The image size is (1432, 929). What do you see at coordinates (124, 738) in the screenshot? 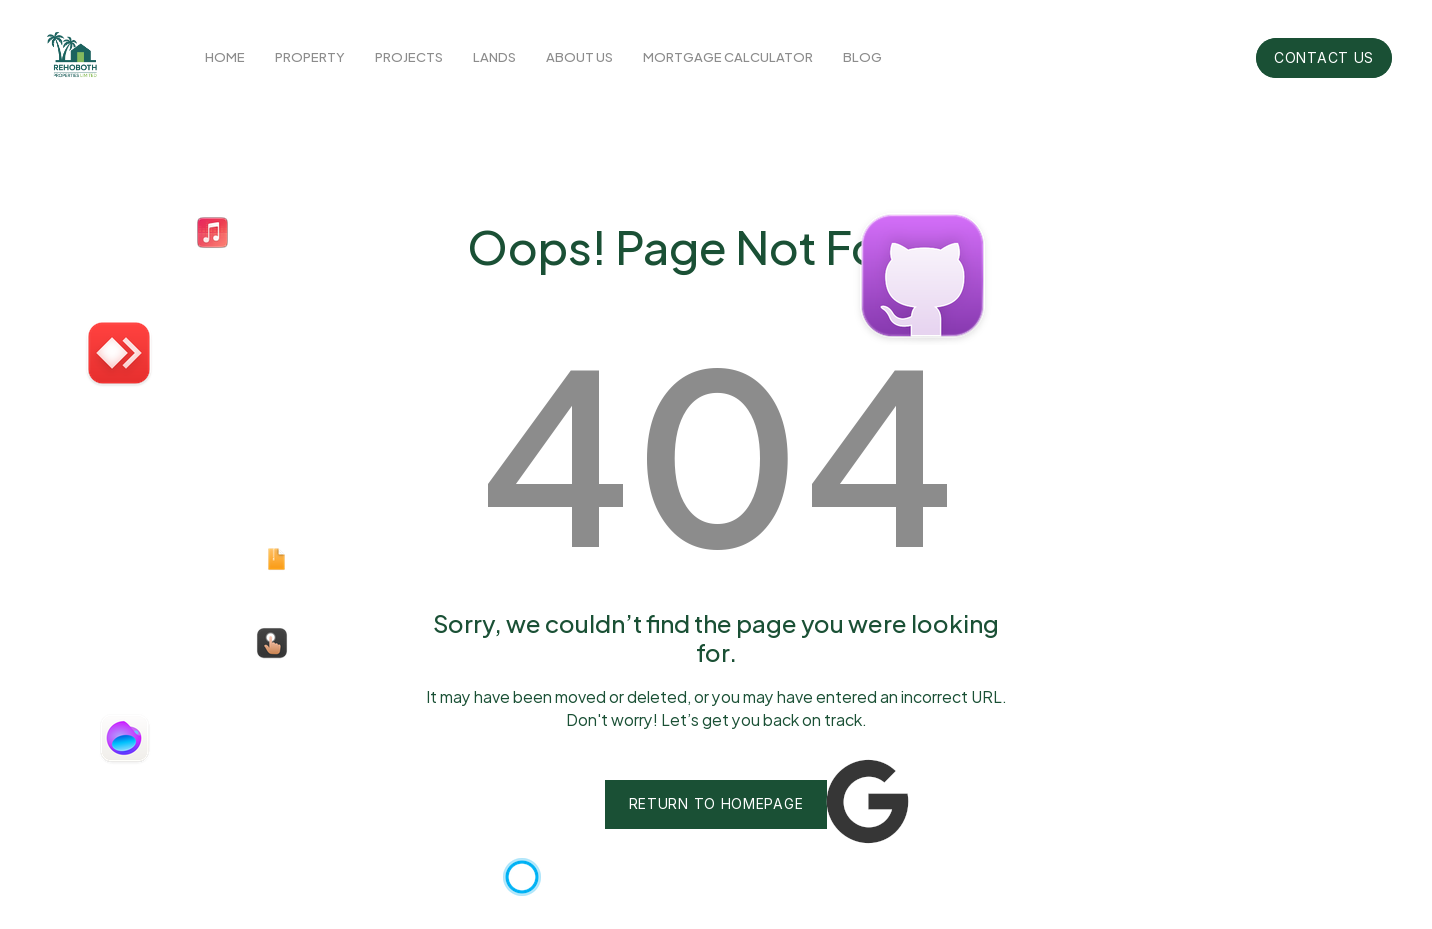
I see `open fleet IDE application` at bounding box center [124, 738].